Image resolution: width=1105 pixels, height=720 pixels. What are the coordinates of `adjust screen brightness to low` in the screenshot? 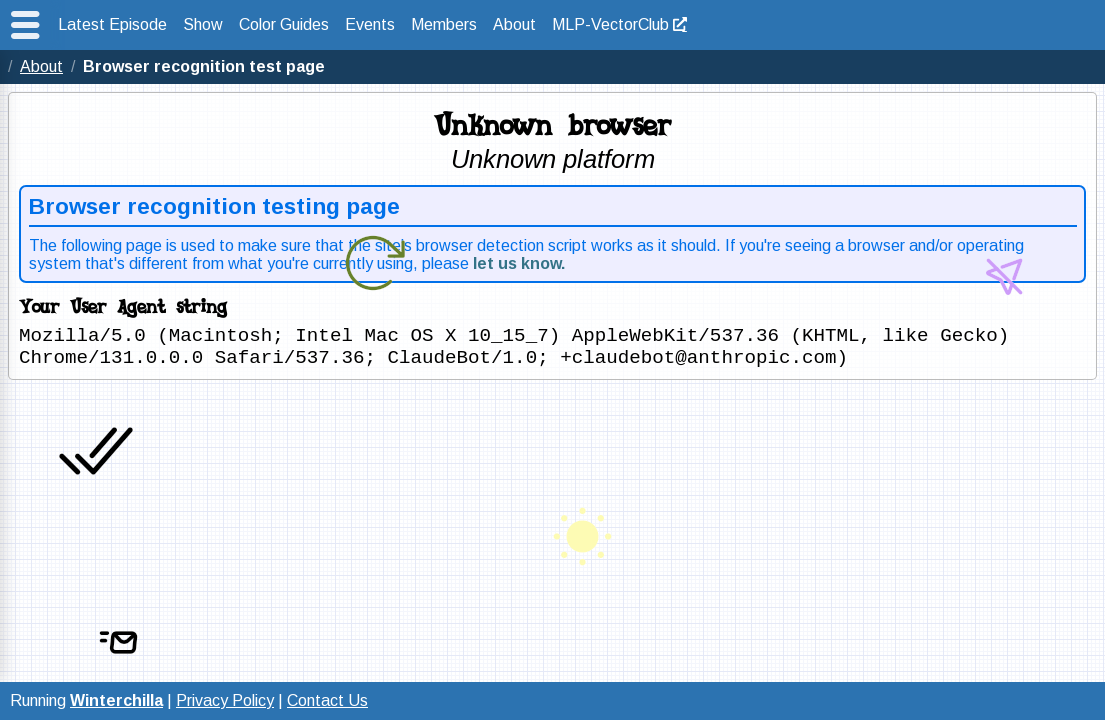 It's located at (582, 536).